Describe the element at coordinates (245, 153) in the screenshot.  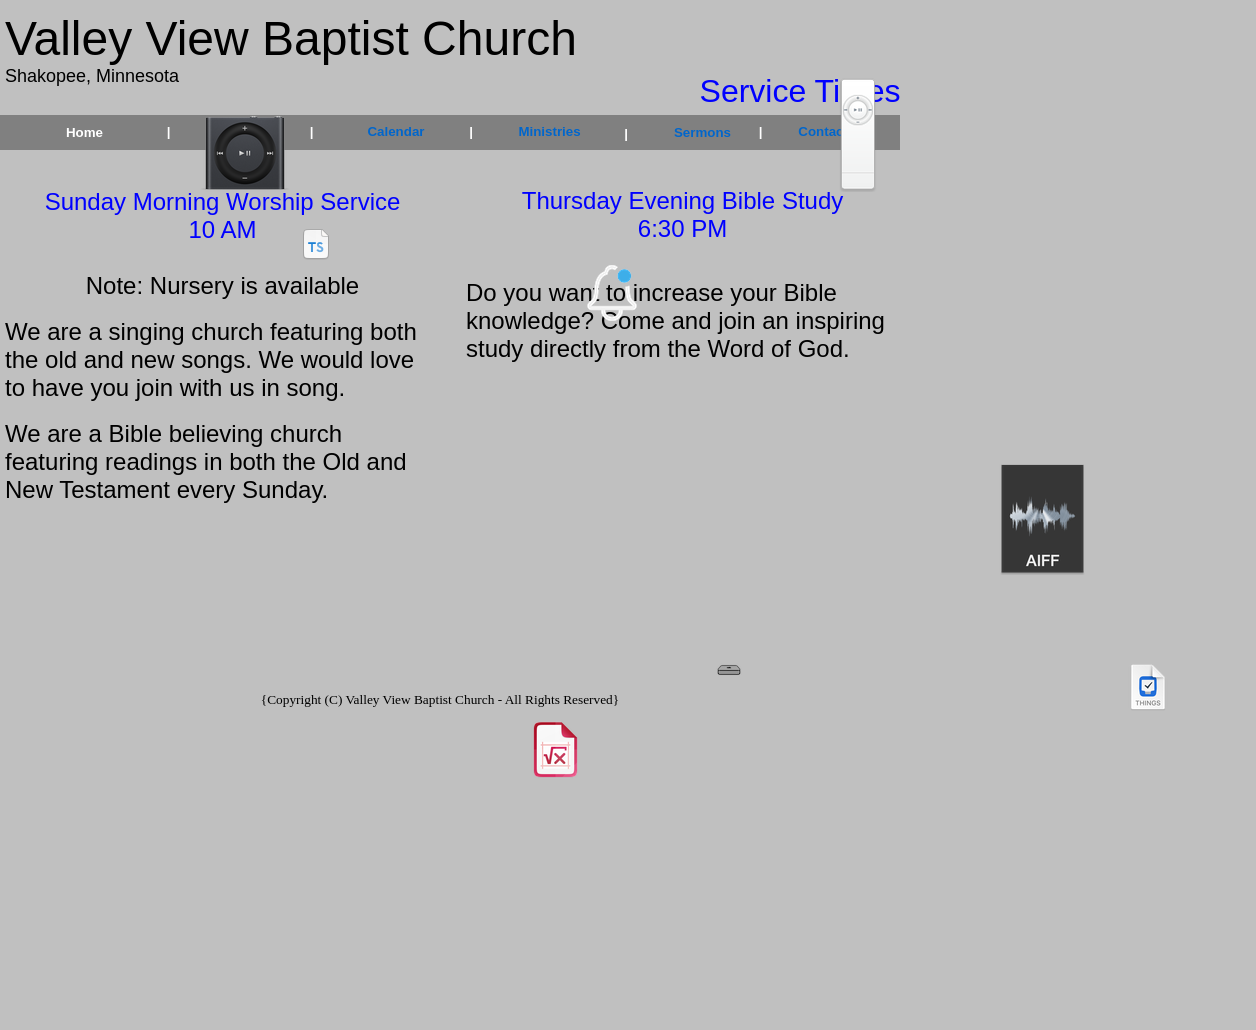
I see `access ipod shuffle device settings` at that location.